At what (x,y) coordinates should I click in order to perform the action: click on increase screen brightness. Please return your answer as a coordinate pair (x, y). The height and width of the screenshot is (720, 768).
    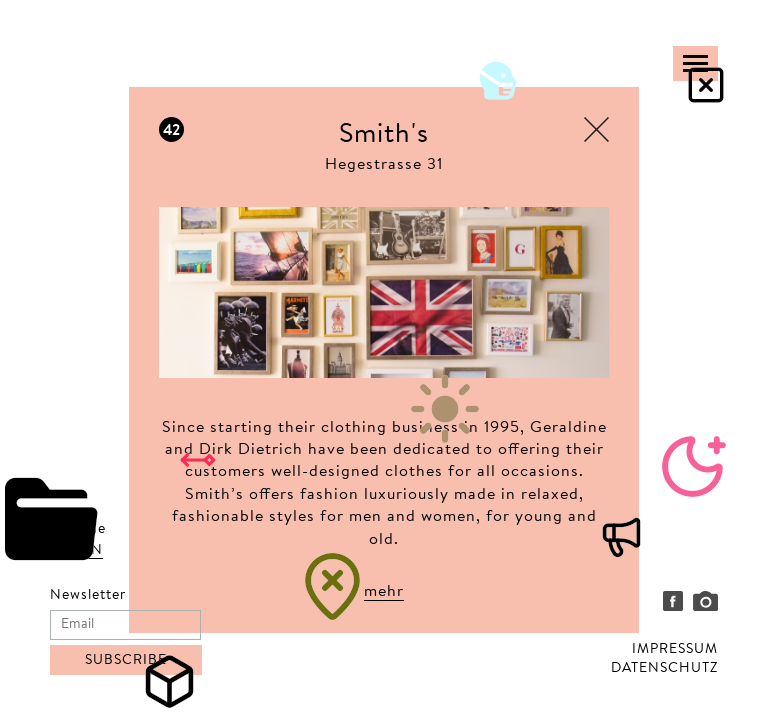
    Looking at the image, I should click on (445, 409).